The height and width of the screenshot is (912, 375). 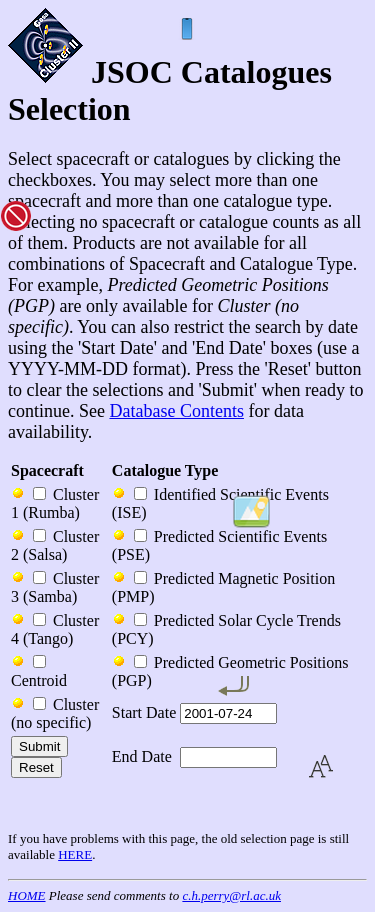 What do you see at coordinates (251, 511) in the screenshot?
I see `open graphics or image editing applications` at bounding box center [251, 511].